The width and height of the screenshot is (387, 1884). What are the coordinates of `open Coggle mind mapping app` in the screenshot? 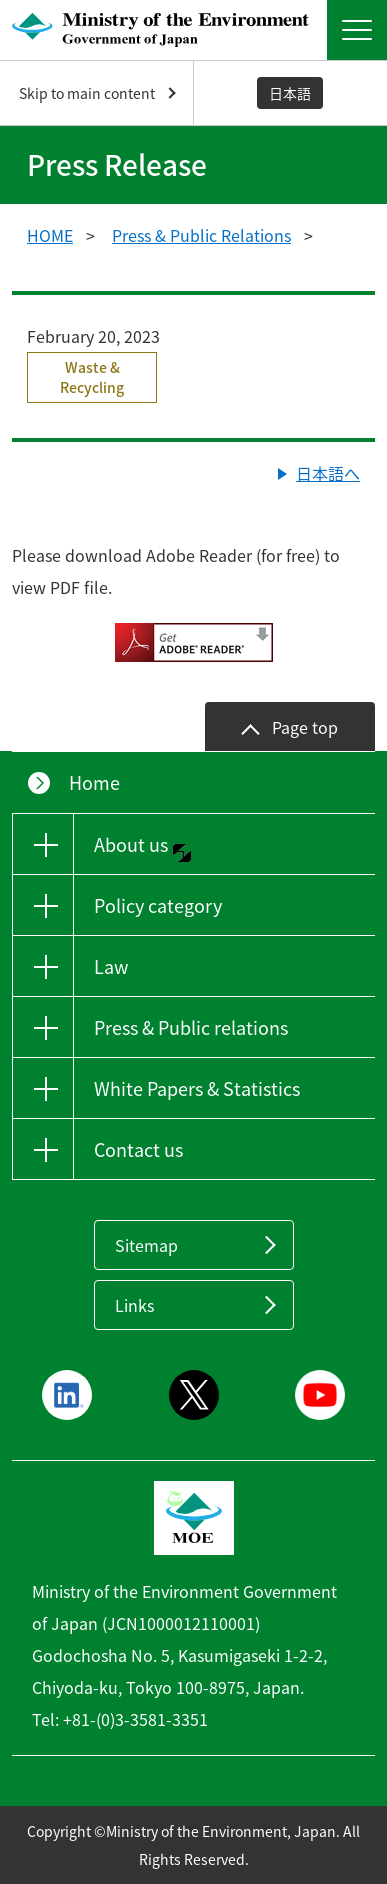 It's located at (182, 853).